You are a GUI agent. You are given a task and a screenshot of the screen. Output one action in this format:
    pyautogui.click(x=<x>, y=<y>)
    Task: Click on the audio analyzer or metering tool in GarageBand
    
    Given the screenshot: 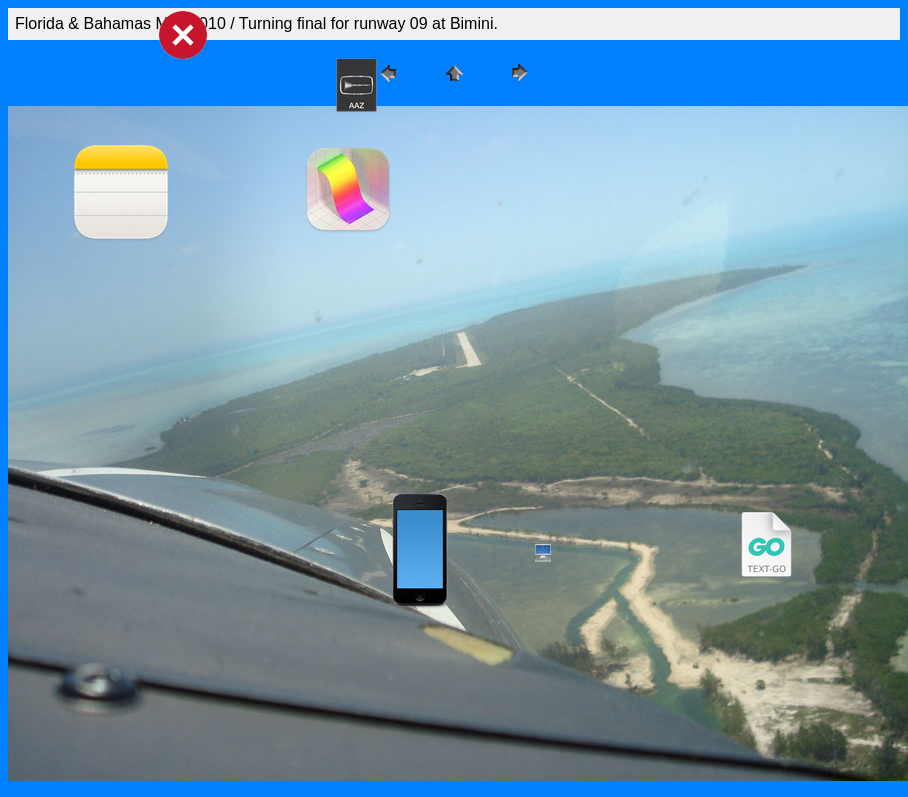 What is the action you would take?
    pyautogui.click(x=356, y=86)
    